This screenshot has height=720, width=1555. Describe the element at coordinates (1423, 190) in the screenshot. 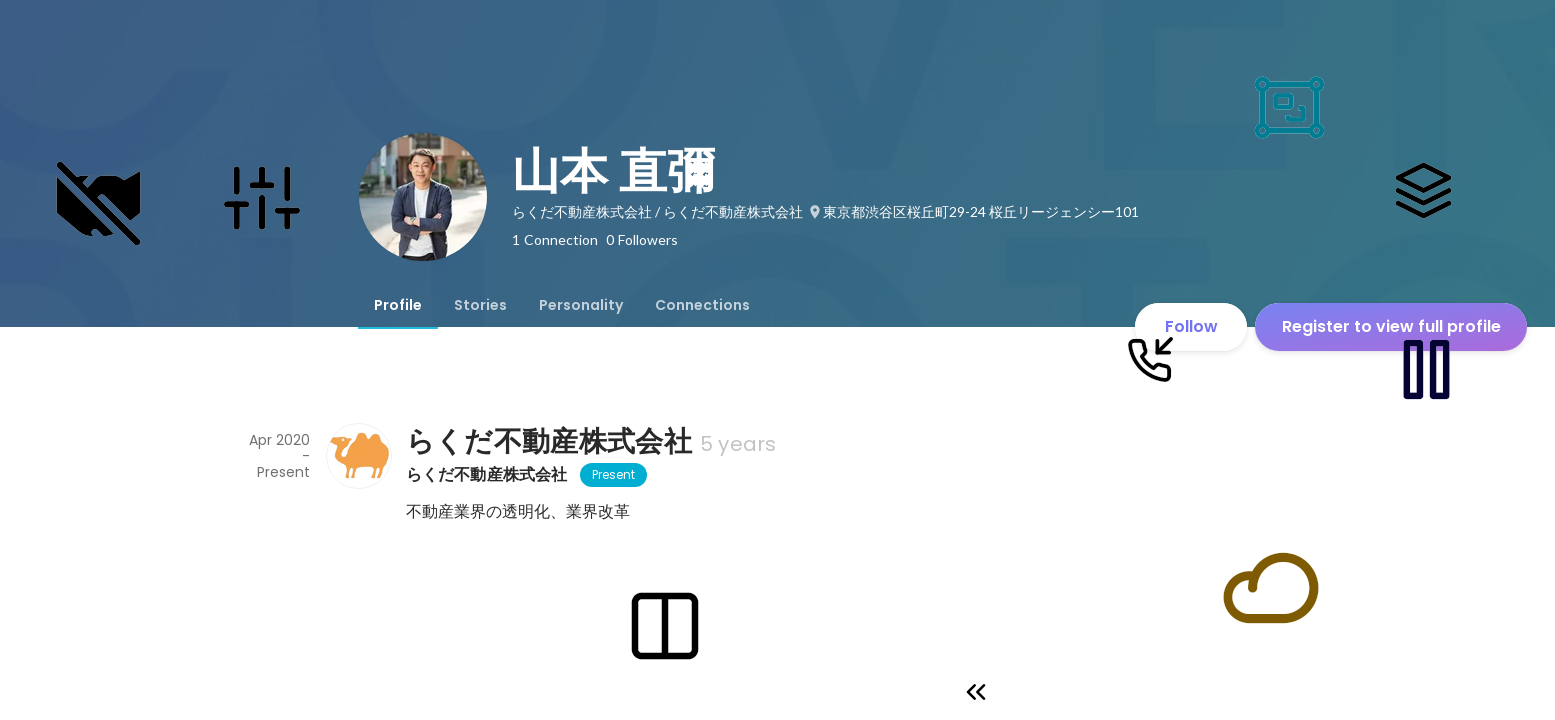

I see `view or manage layers` at that location.